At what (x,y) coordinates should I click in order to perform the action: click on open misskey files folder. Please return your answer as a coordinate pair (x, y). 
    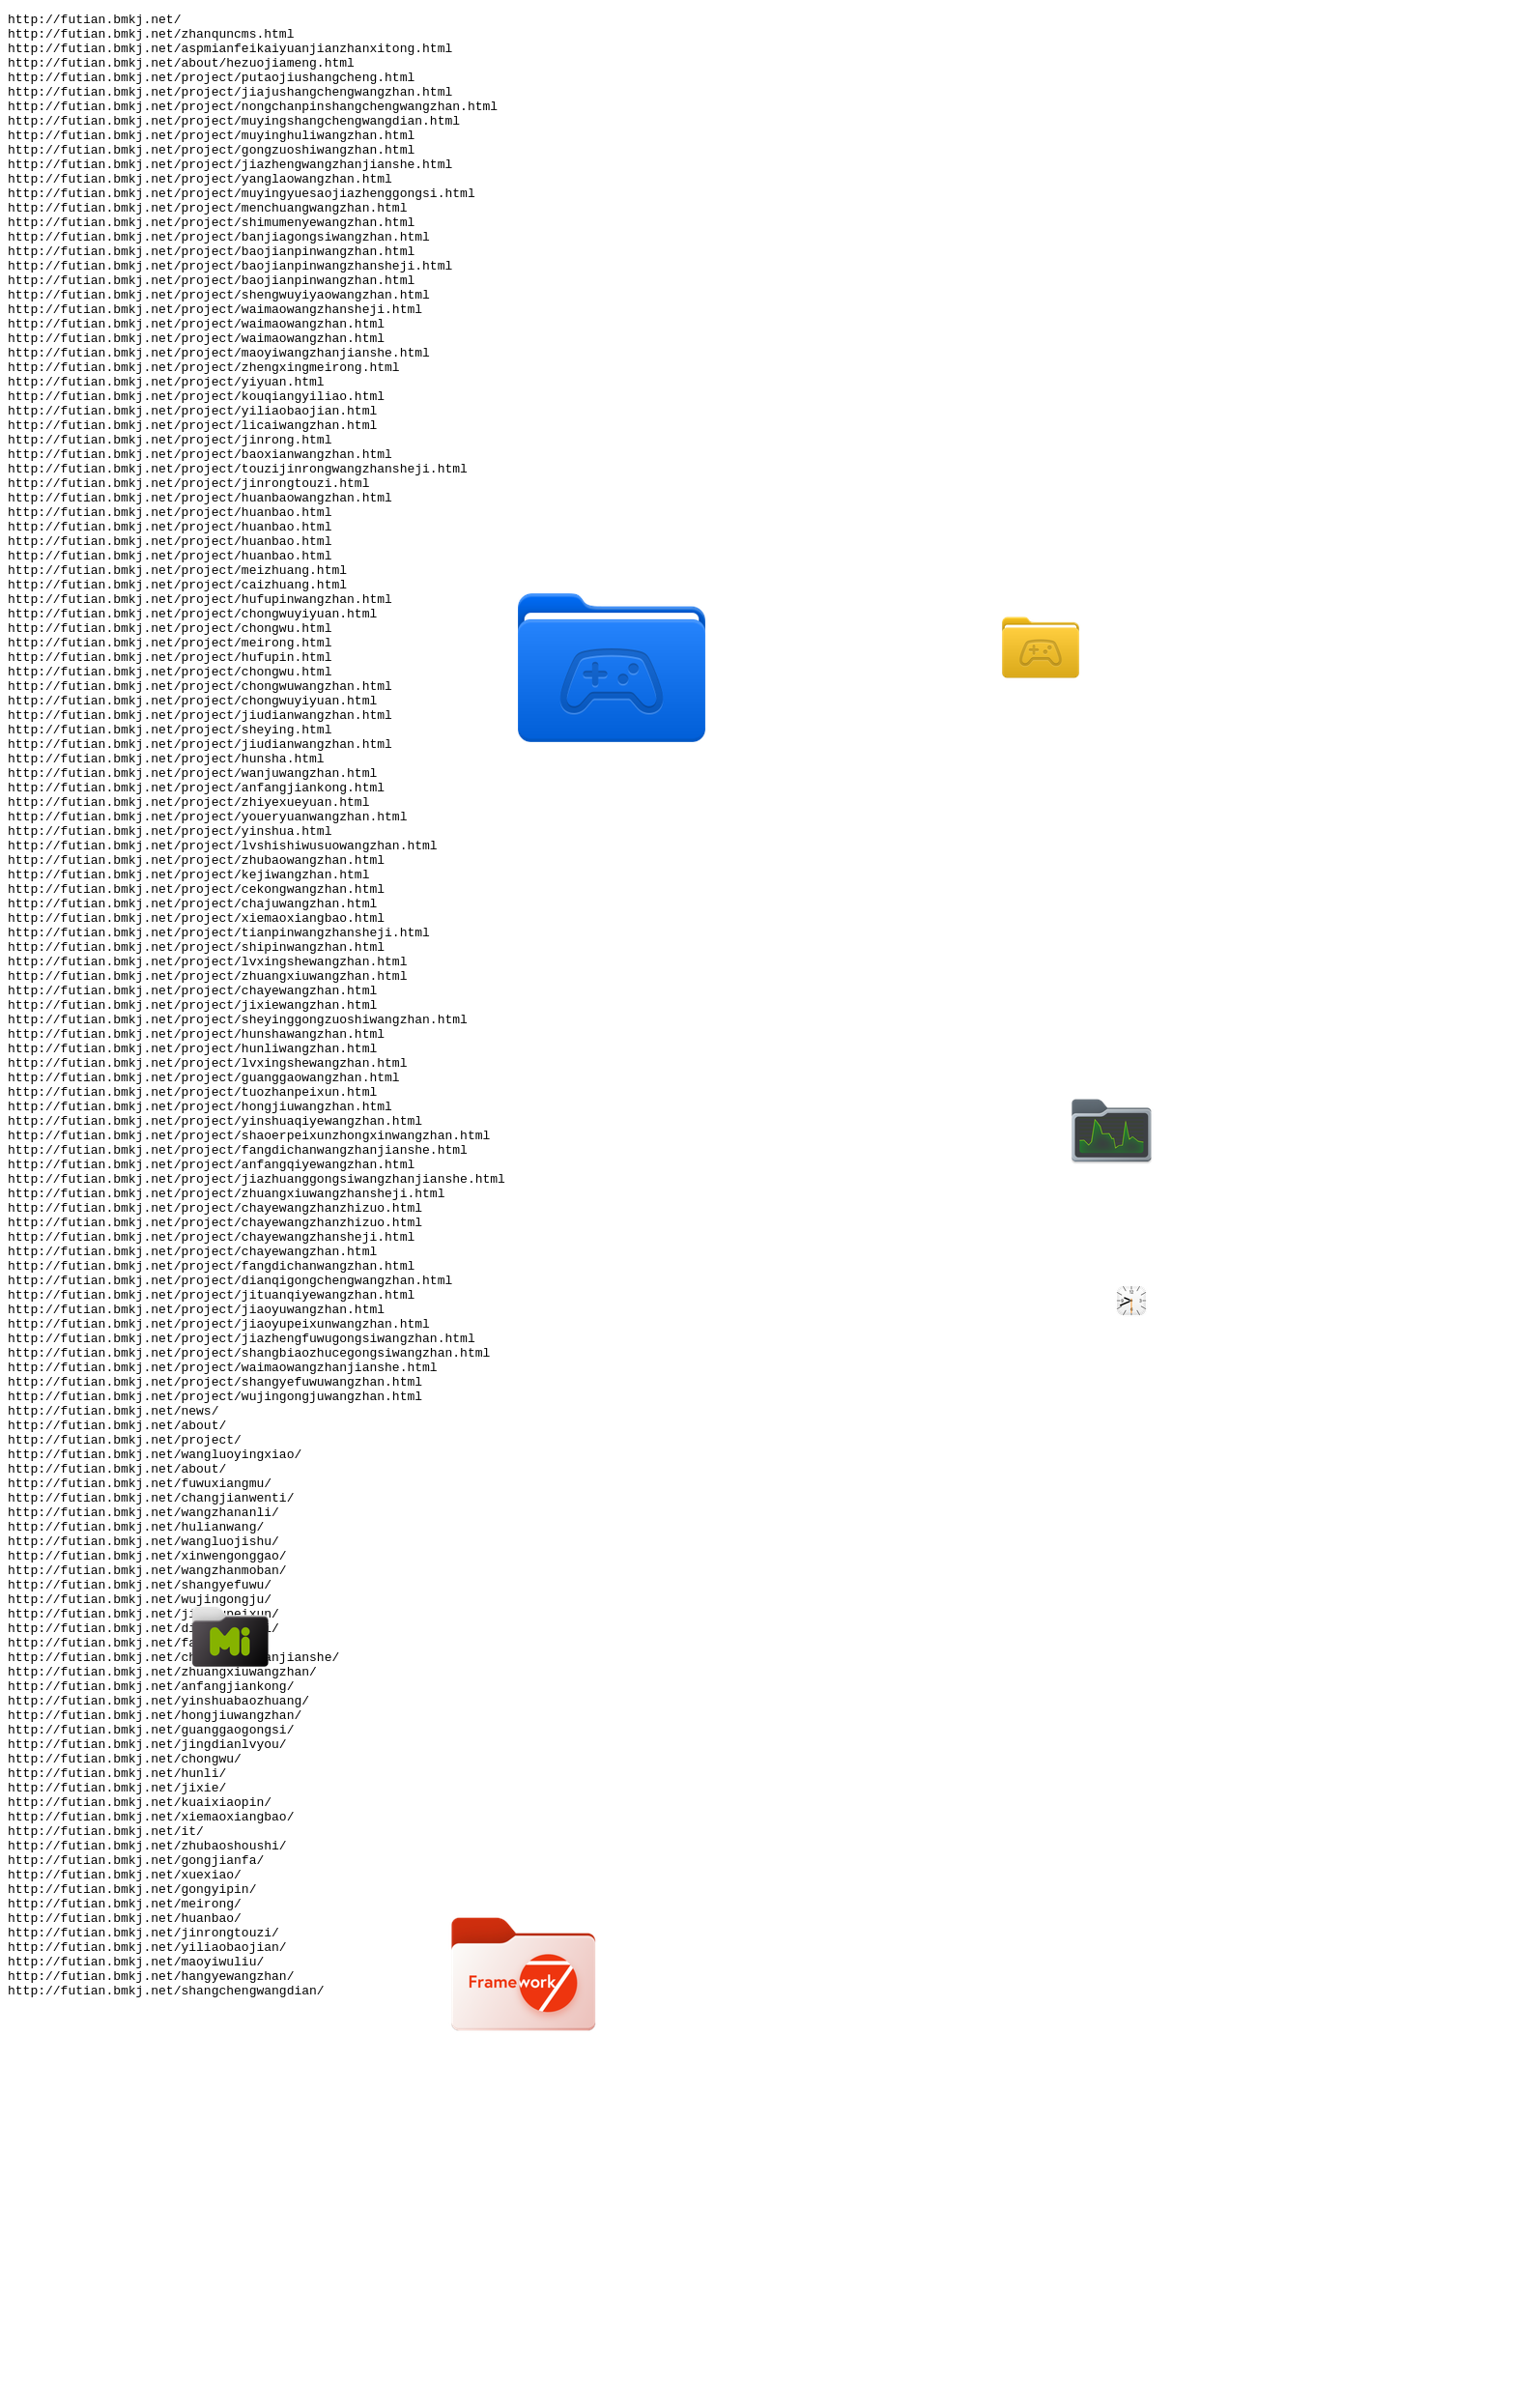
    Looking at the image, I should click on (230, 1639).